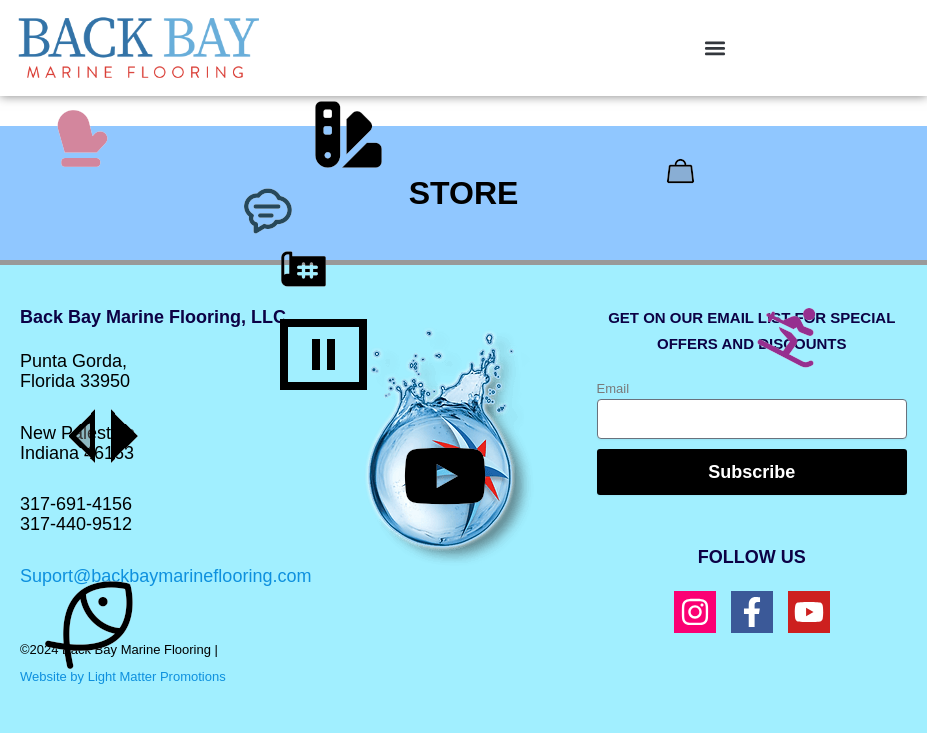 The image size is (927, 733). What do you see at coordinates (103, 436) in the screenshot?
I see `switch to left panel or view` at bounding box center [103, 436].